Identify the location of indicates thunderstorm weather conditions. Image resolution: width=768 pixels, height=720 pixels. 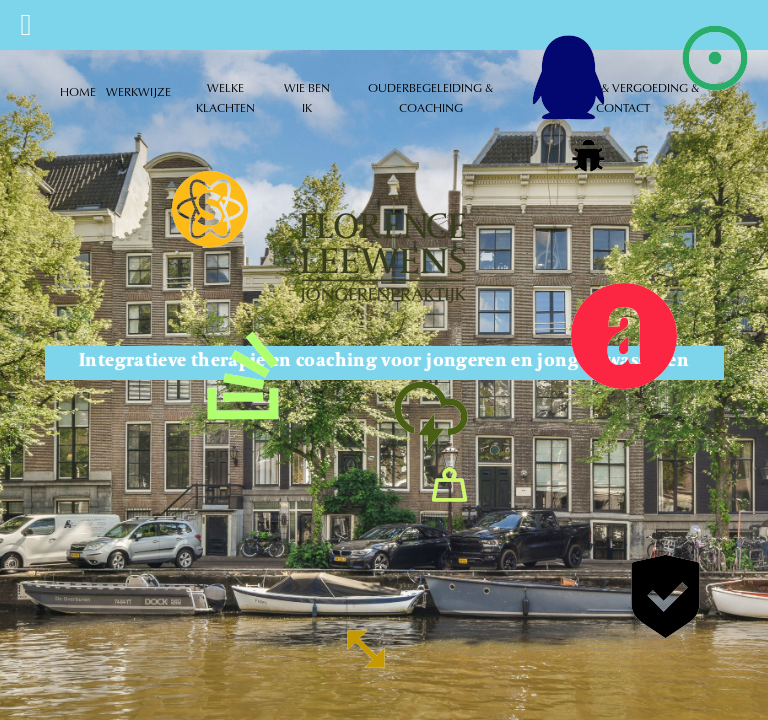
(431, 415).